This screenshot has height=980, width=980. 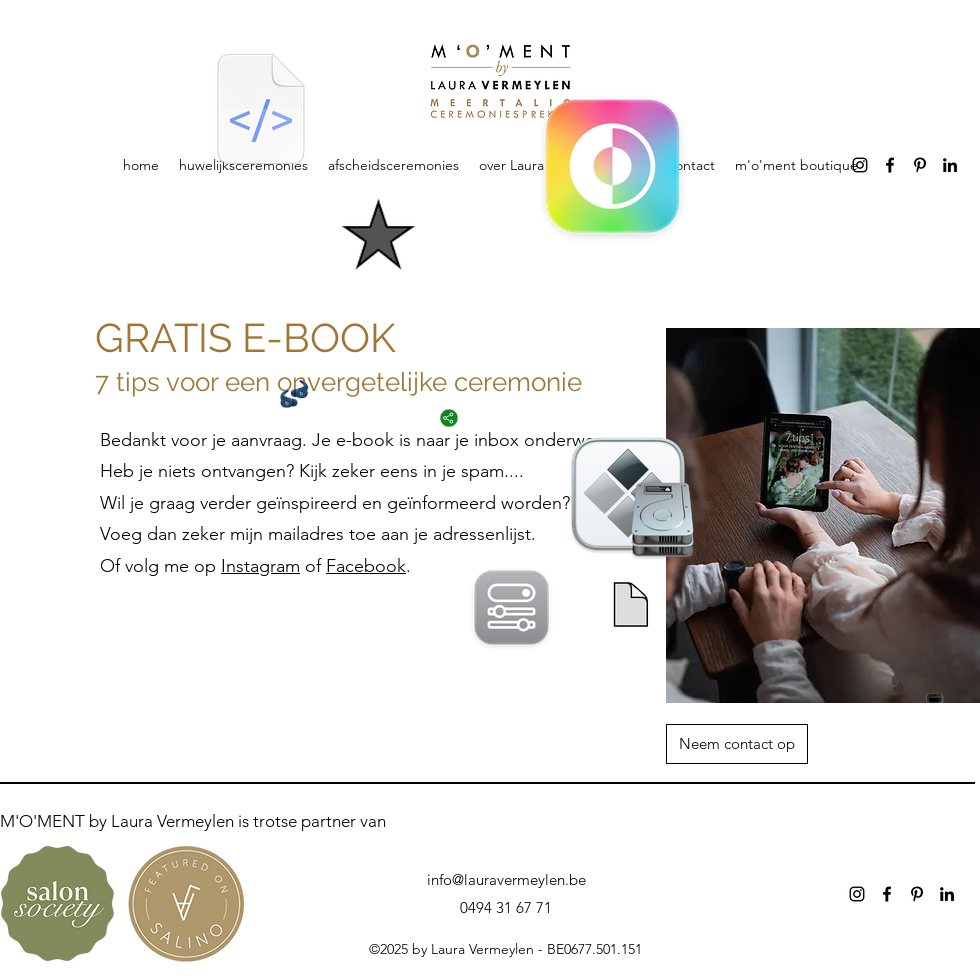 What do you see at coordinates (628, 494) in the screenshot?
I see `launch boot camp assistant to install windows on your mac` at bounding box center [628, 494].